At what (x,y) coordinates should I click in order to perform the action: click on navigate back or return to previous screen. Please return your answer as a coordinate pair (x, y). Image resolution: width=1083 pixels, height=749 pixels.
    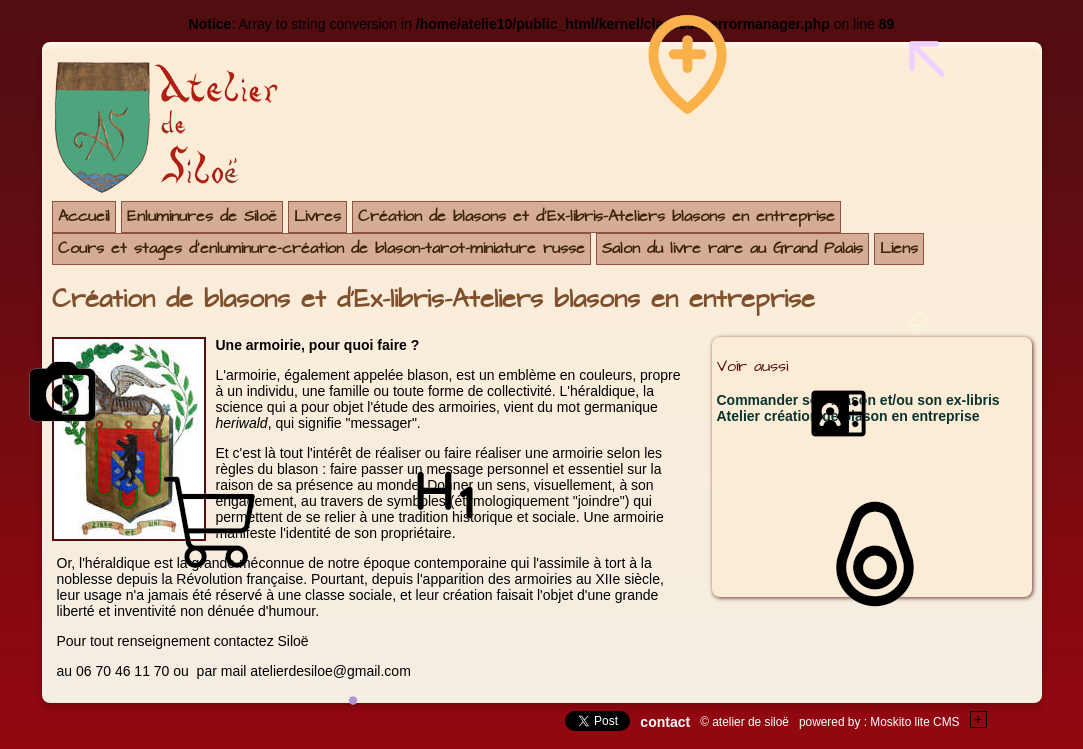
    Looking at the image, I should click on (927, 59).